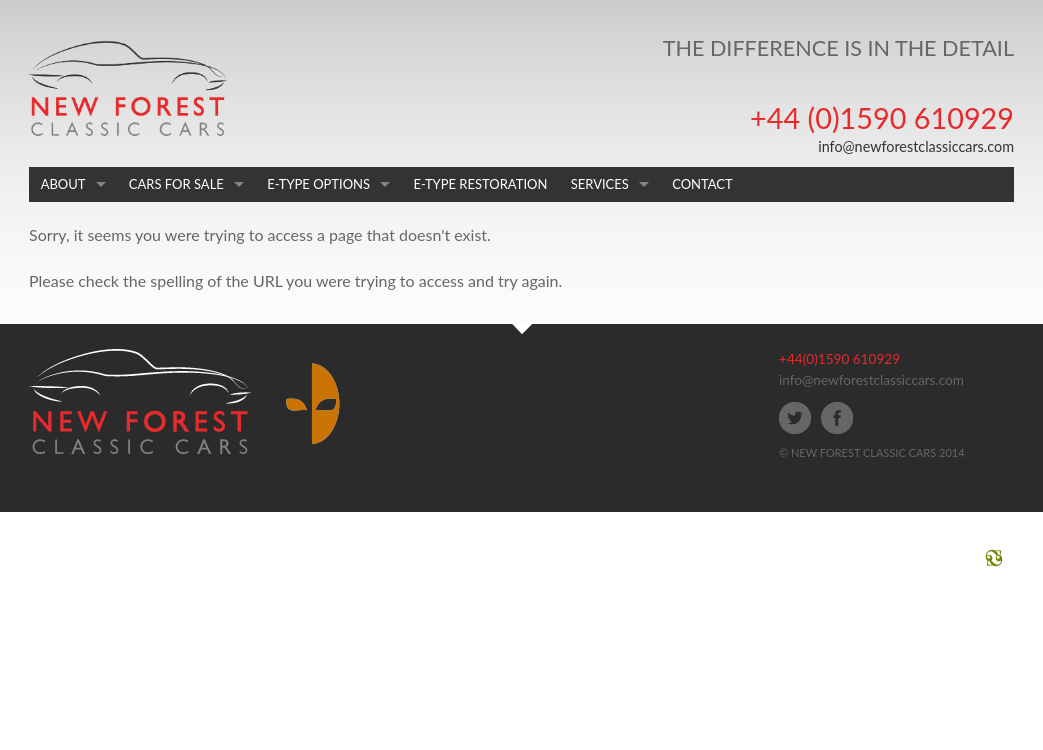  What do you see at coordinates (308, 403) in the screenshot?
I see `toggle between character personas or roles` at bounding box center [308, 403].